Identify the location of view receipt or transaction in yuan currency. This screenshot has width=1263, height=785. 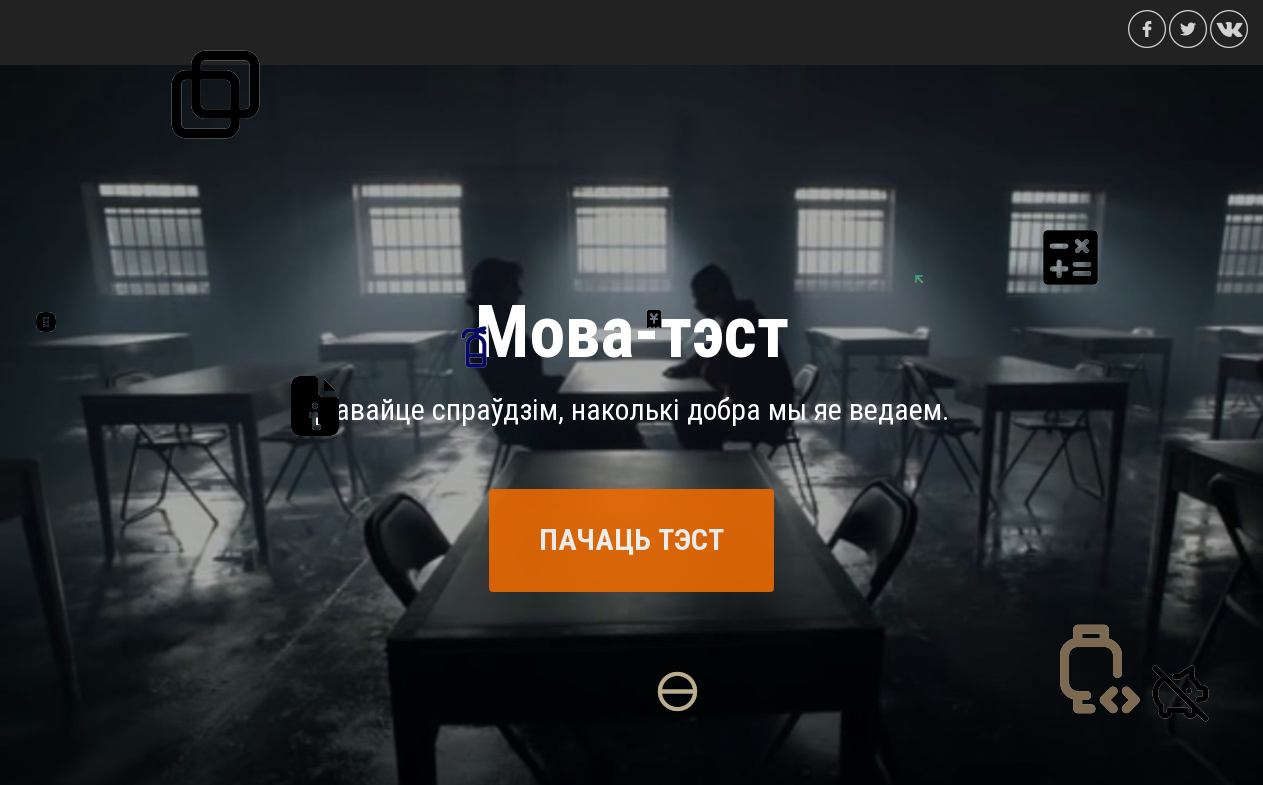
(654, 319).